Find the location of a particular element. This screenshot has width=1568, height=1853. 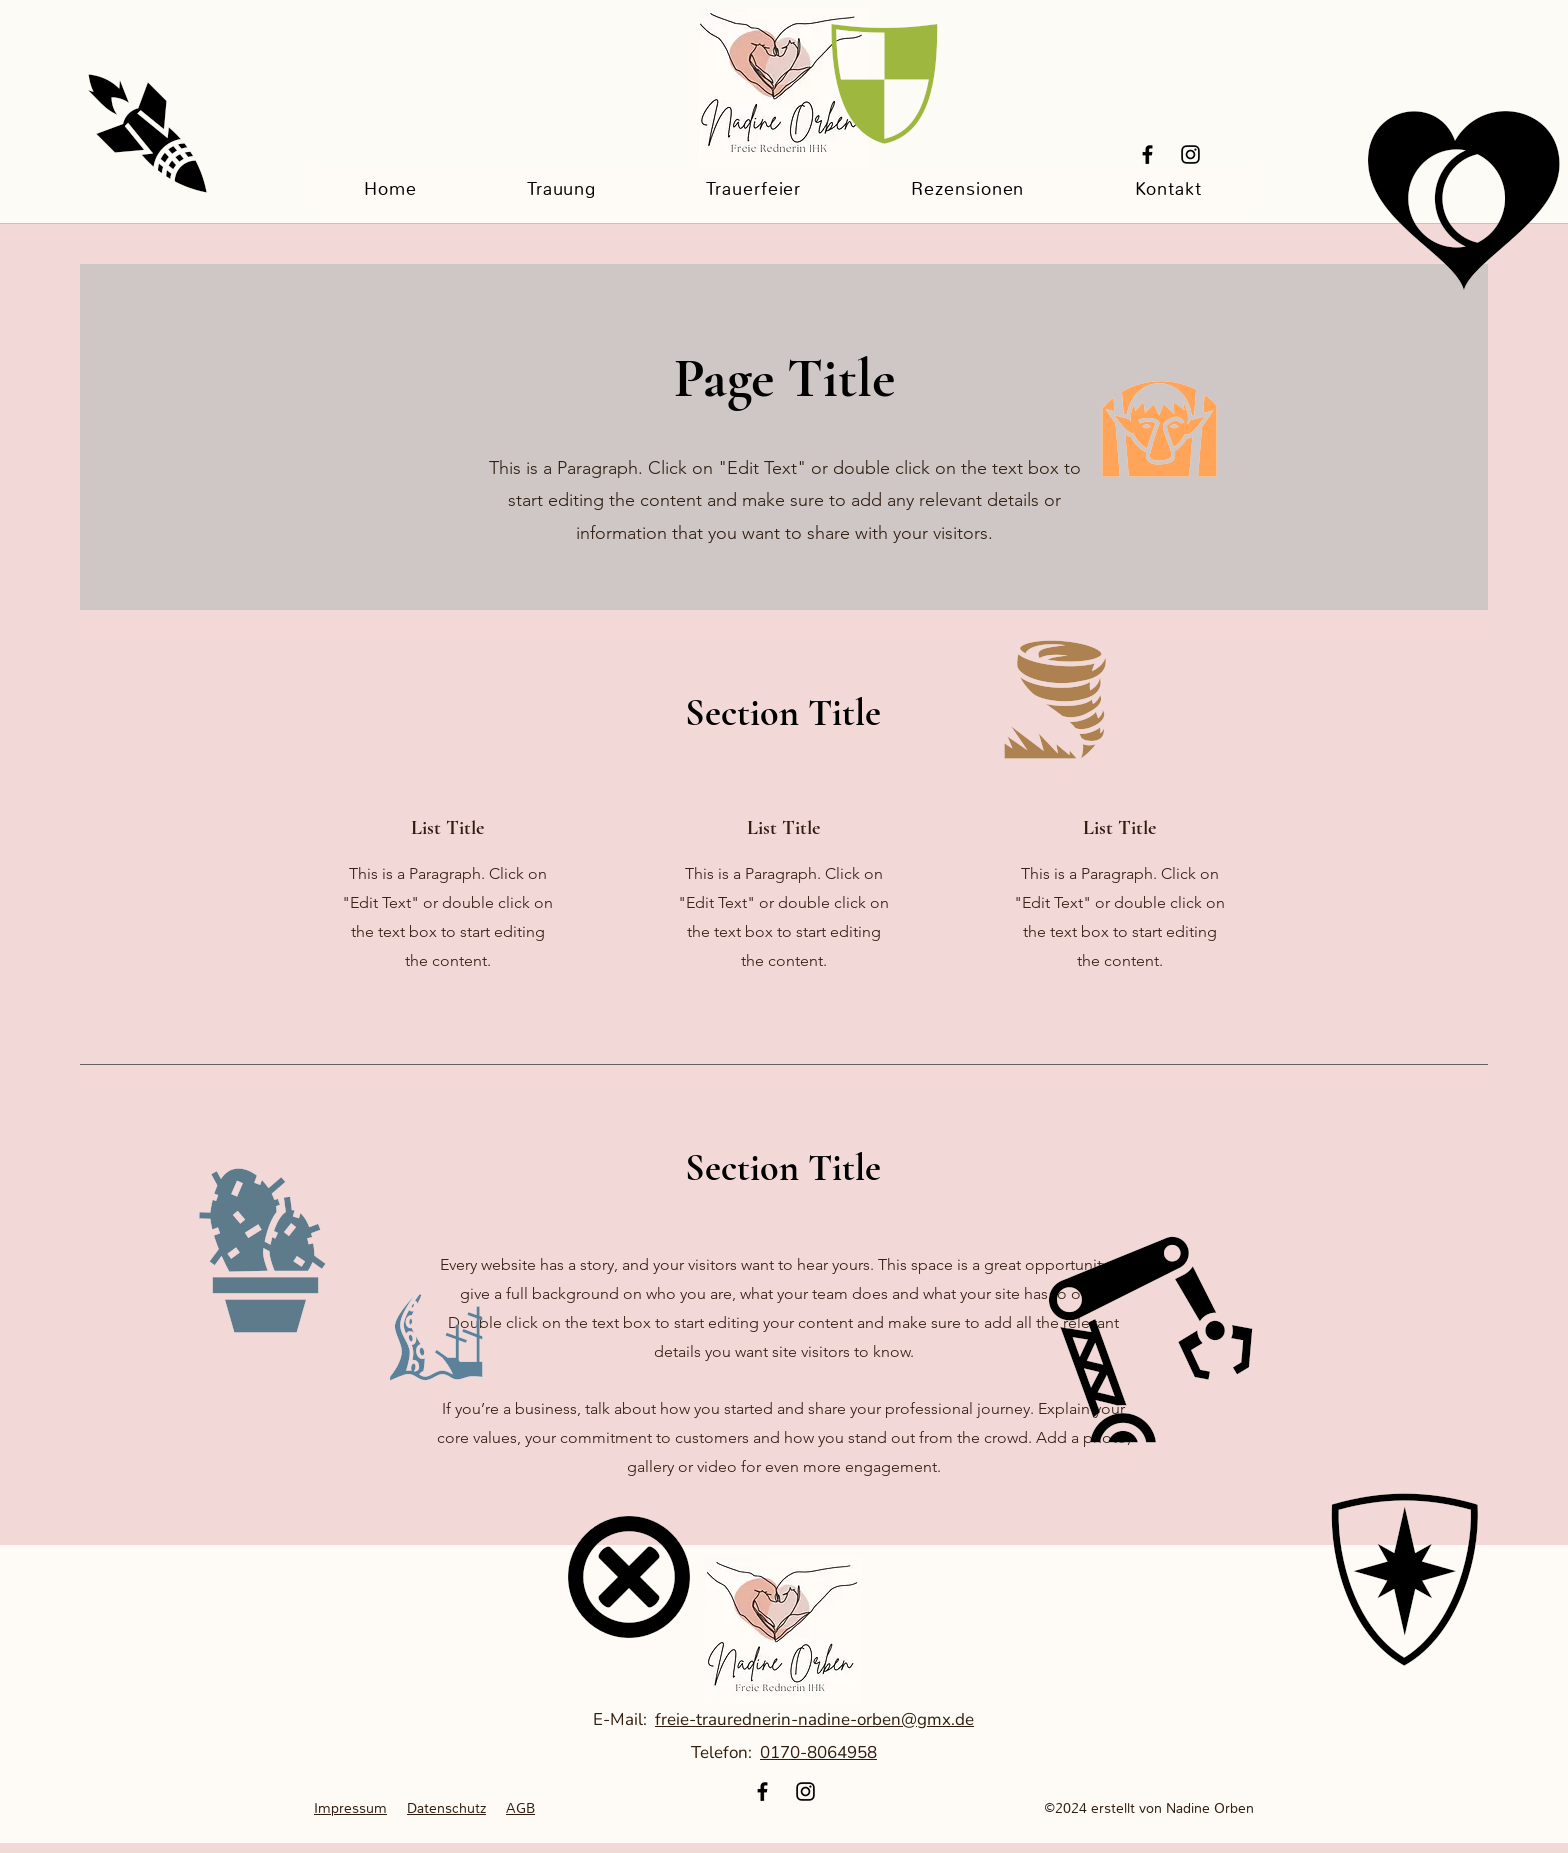

indicates verified or protected status is located at coordinates (884, 84).